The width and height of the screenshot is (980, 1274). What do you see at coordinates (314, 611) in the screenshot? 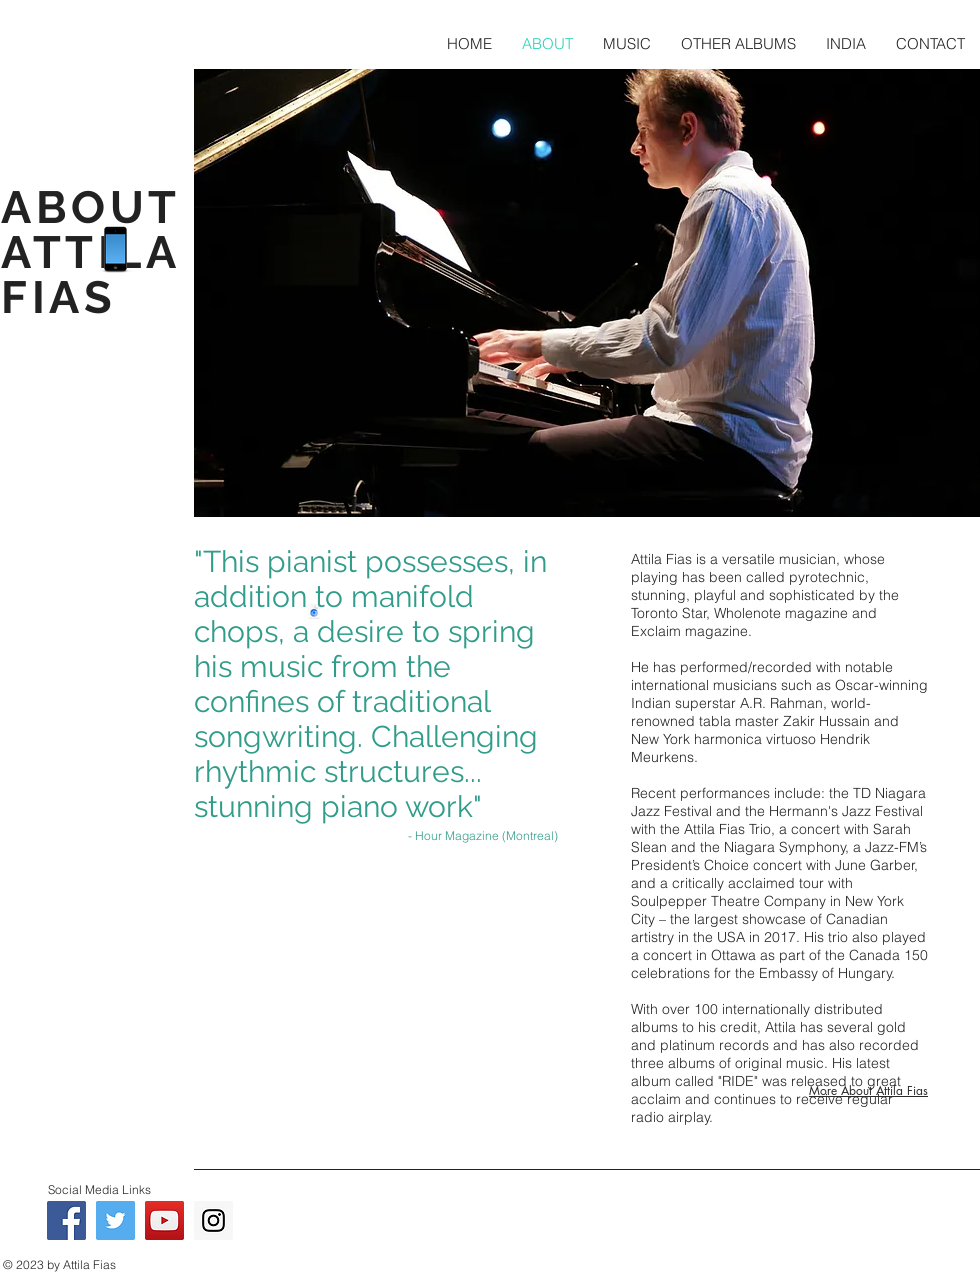
I see `open a document in chromium browser` at bounding box center [314, 611].